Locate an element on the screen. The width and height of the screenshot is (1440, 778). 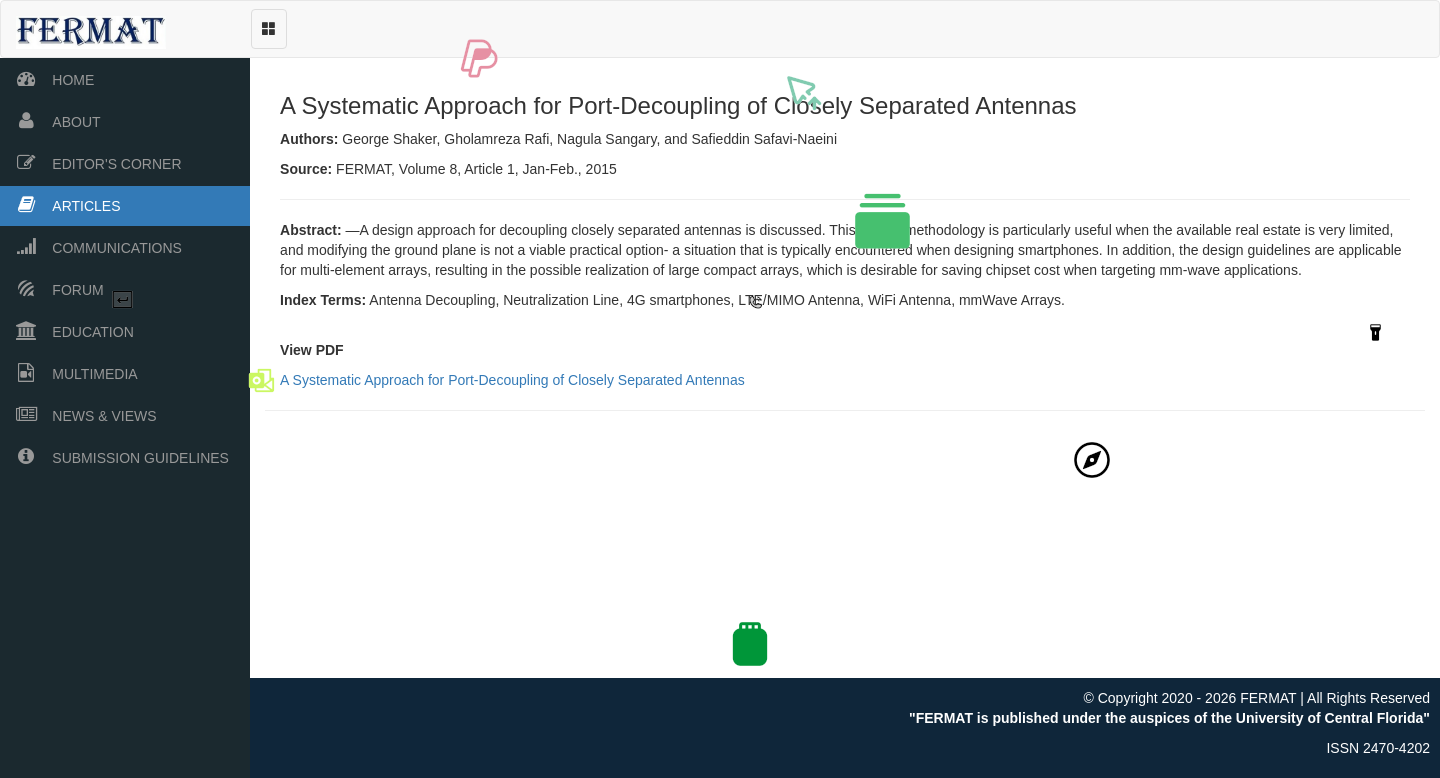
access navigation or direction features is located at coordinates (1092, 460).